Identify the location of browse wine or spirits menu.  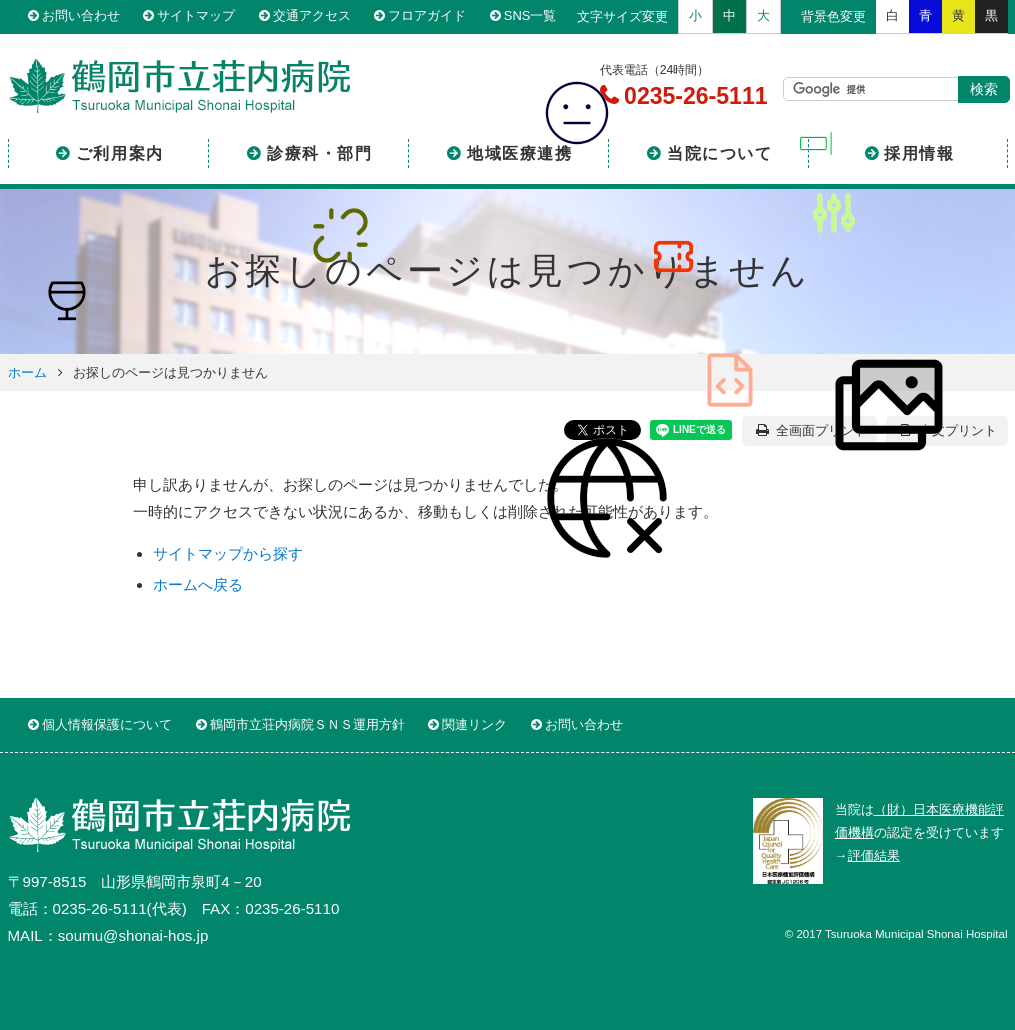
(67, 300).